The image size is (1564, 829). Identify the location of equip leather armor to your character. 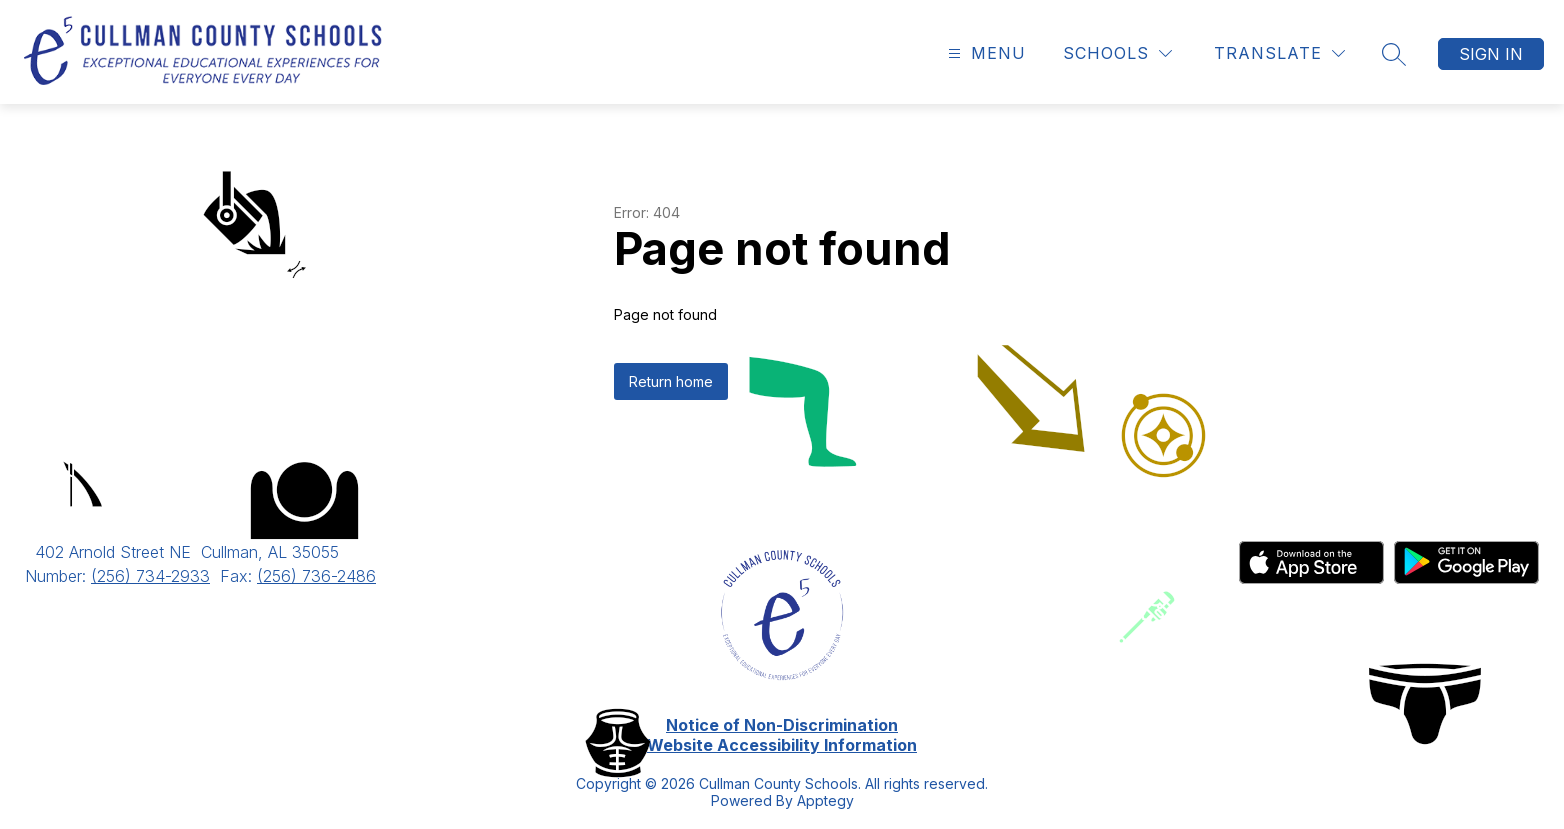
(617, 743).